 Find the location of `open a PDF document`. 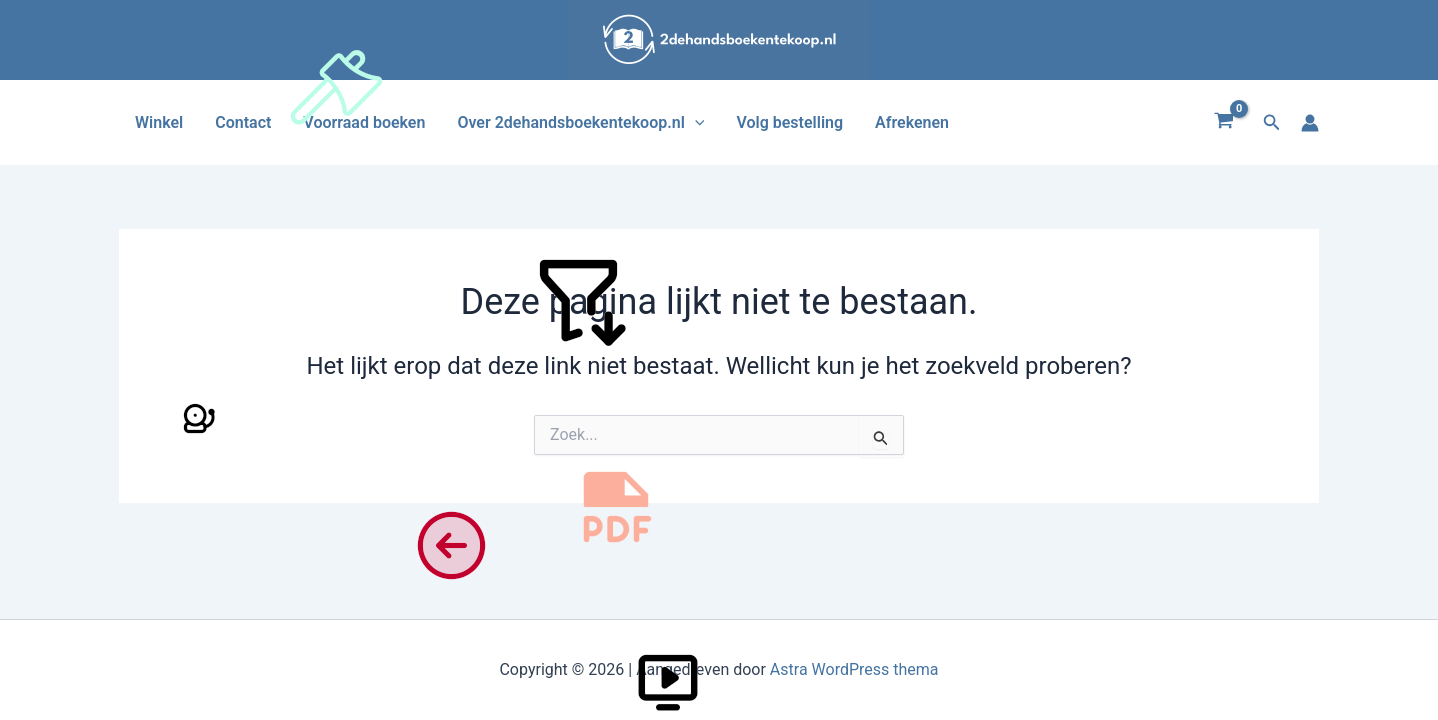

open a PDF document is located at coordinates (616, 510).